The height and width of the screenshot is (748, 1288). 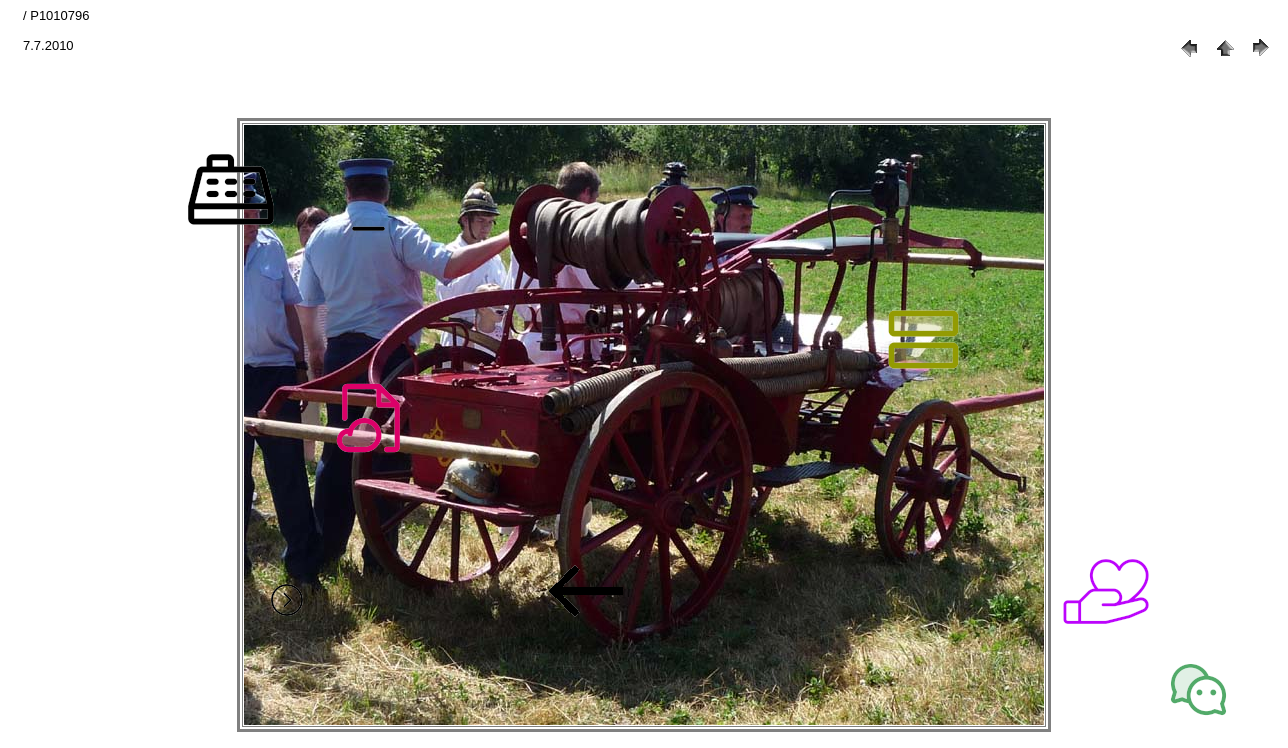 What do you see at coordinates (371, 418) in the screenshot?
I see `access cloud-stored files` at bounding box center [371, 418].